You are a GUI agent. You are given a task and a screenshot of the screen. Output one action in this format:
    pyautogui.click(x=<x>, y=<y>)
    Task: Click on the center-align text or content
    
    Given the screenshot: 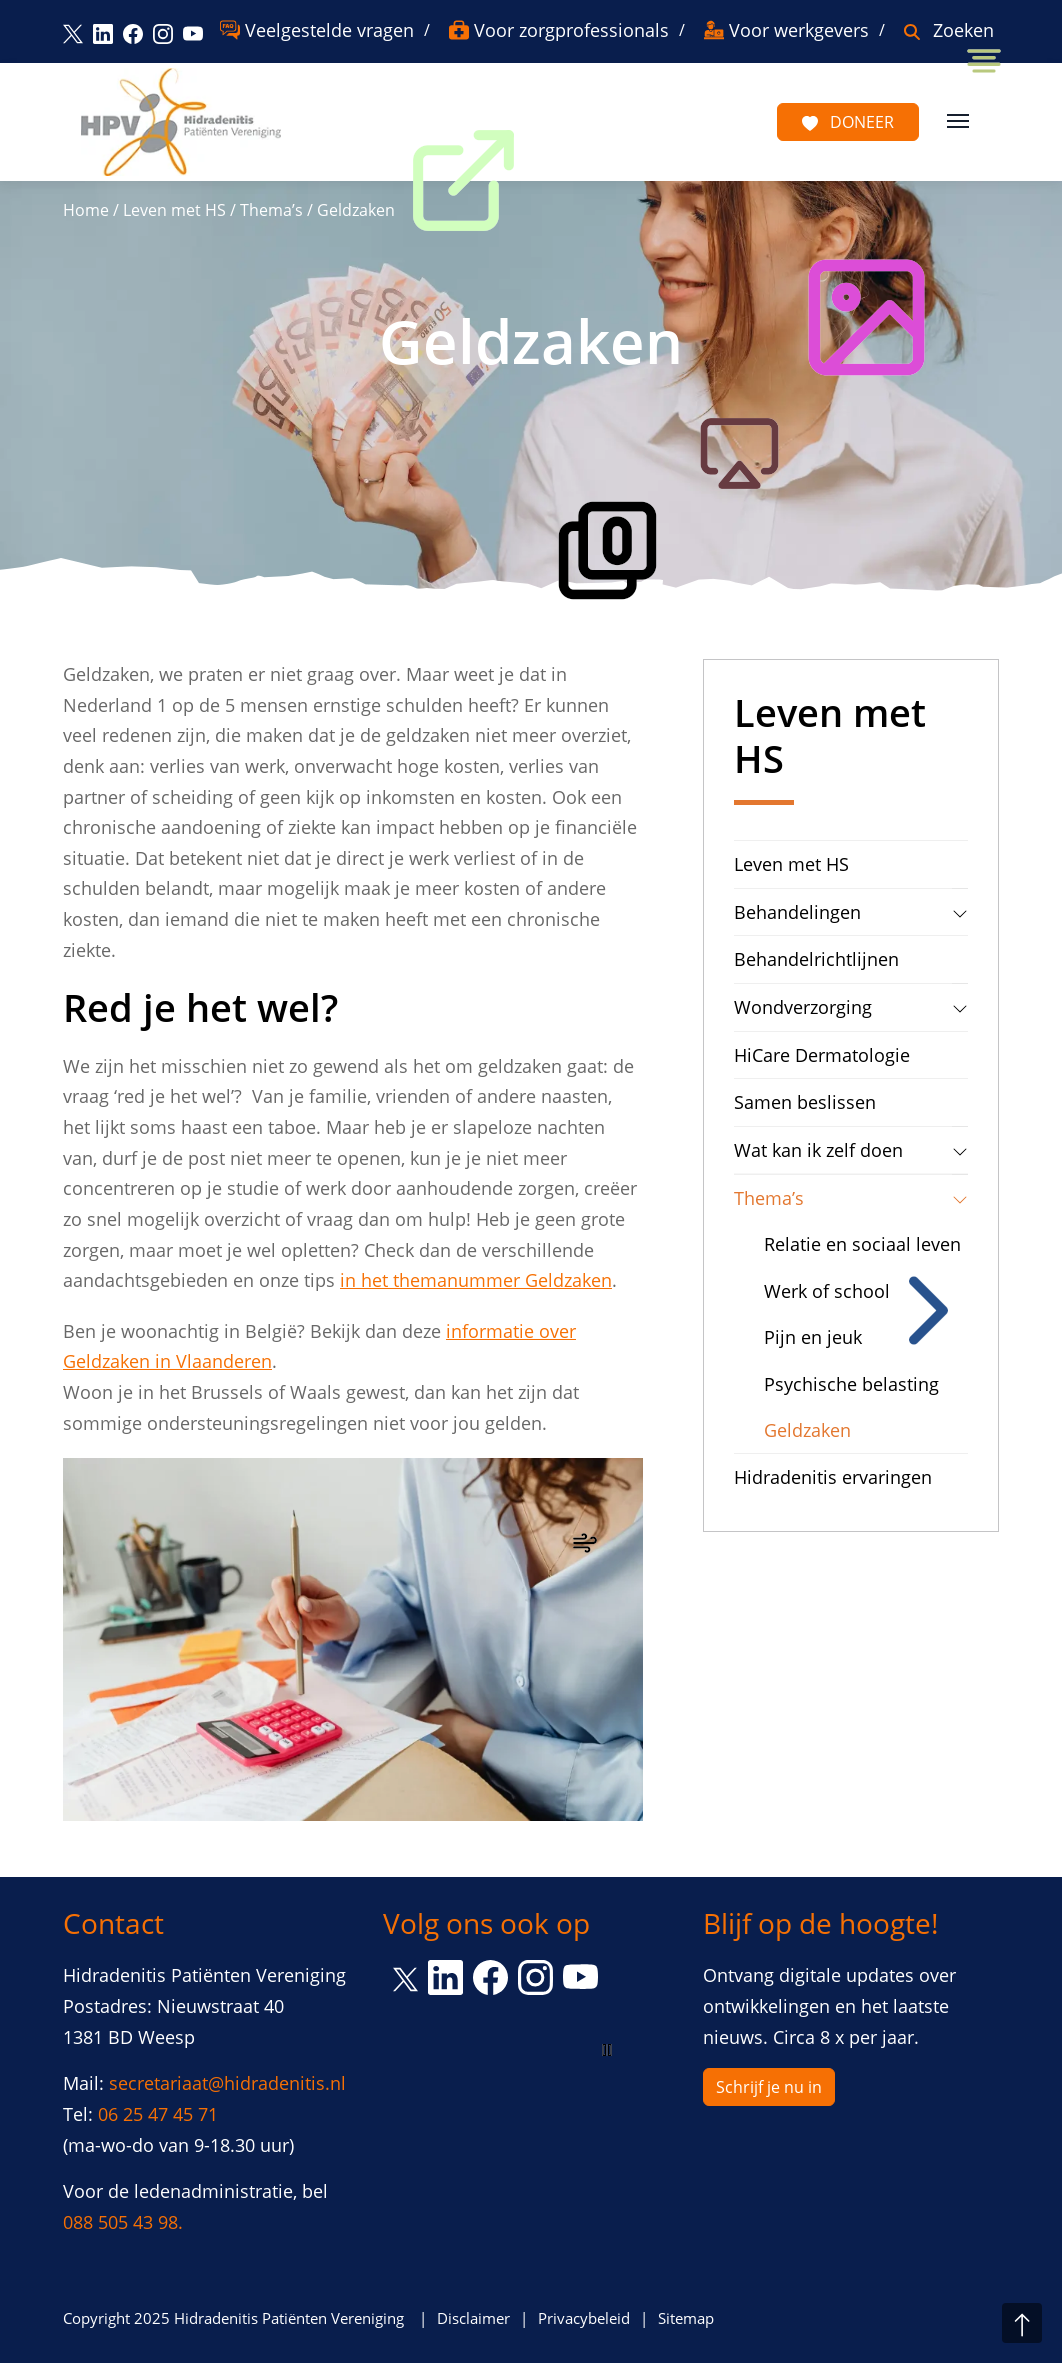 What is the action you would take?
    pyautogui.click(x=984, y=61)
    